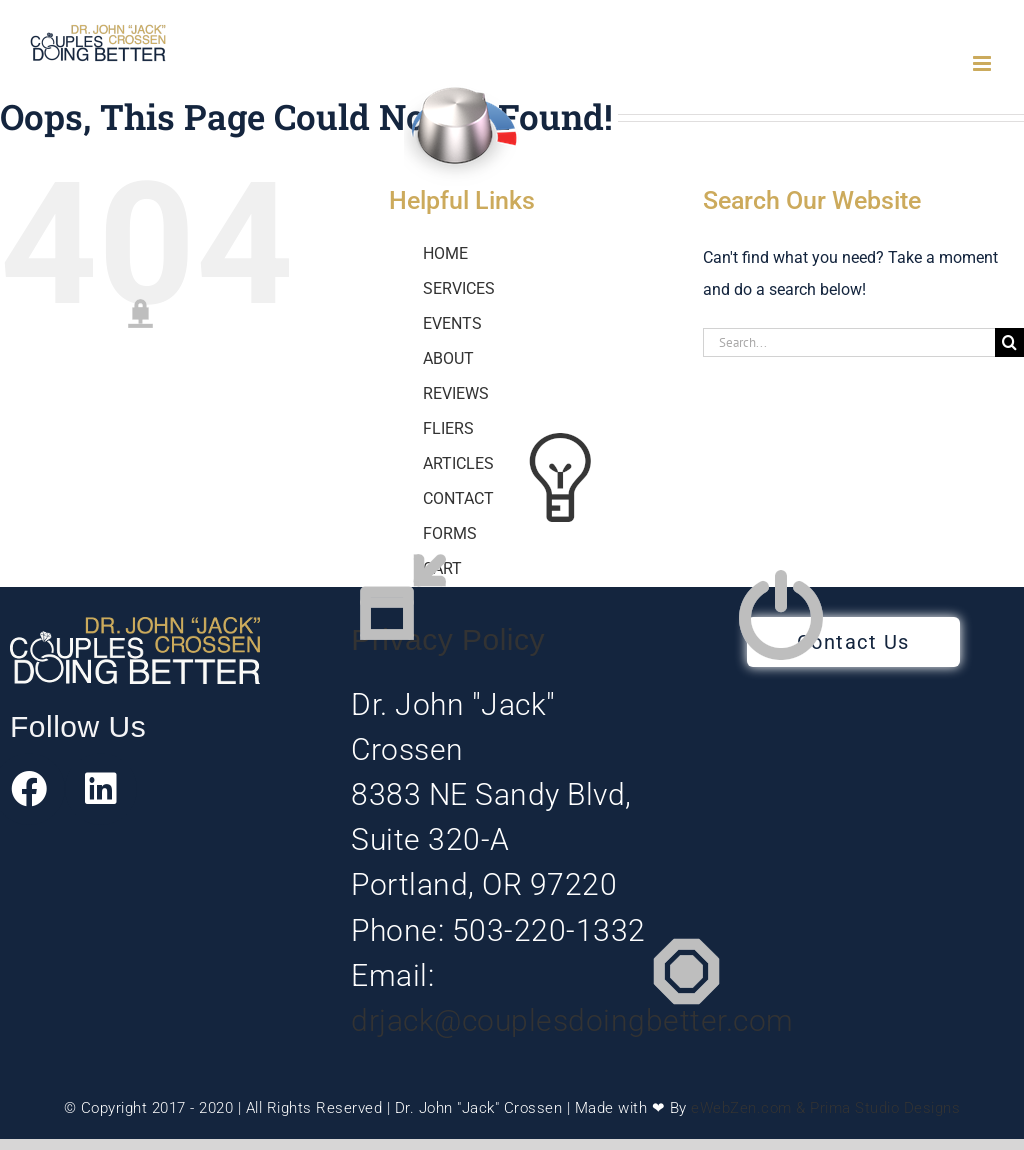  What do you see at coordinates (686, 971) in the screenshot?
I see `stop a running process or task` at bounding box center [686, 971].